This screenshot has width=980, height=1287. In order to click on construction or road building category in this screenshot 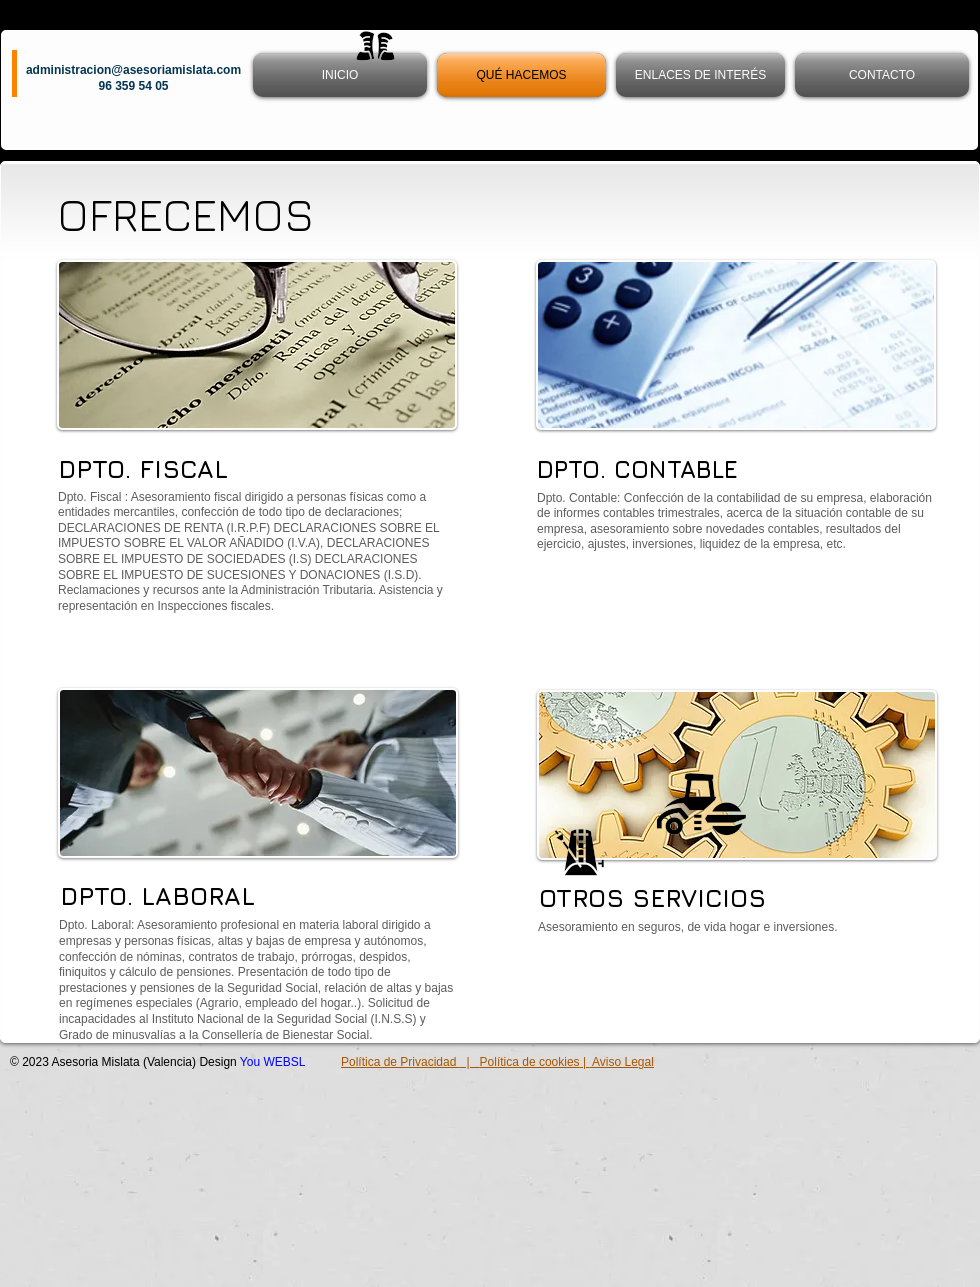, I will do `click(701, 800)`.